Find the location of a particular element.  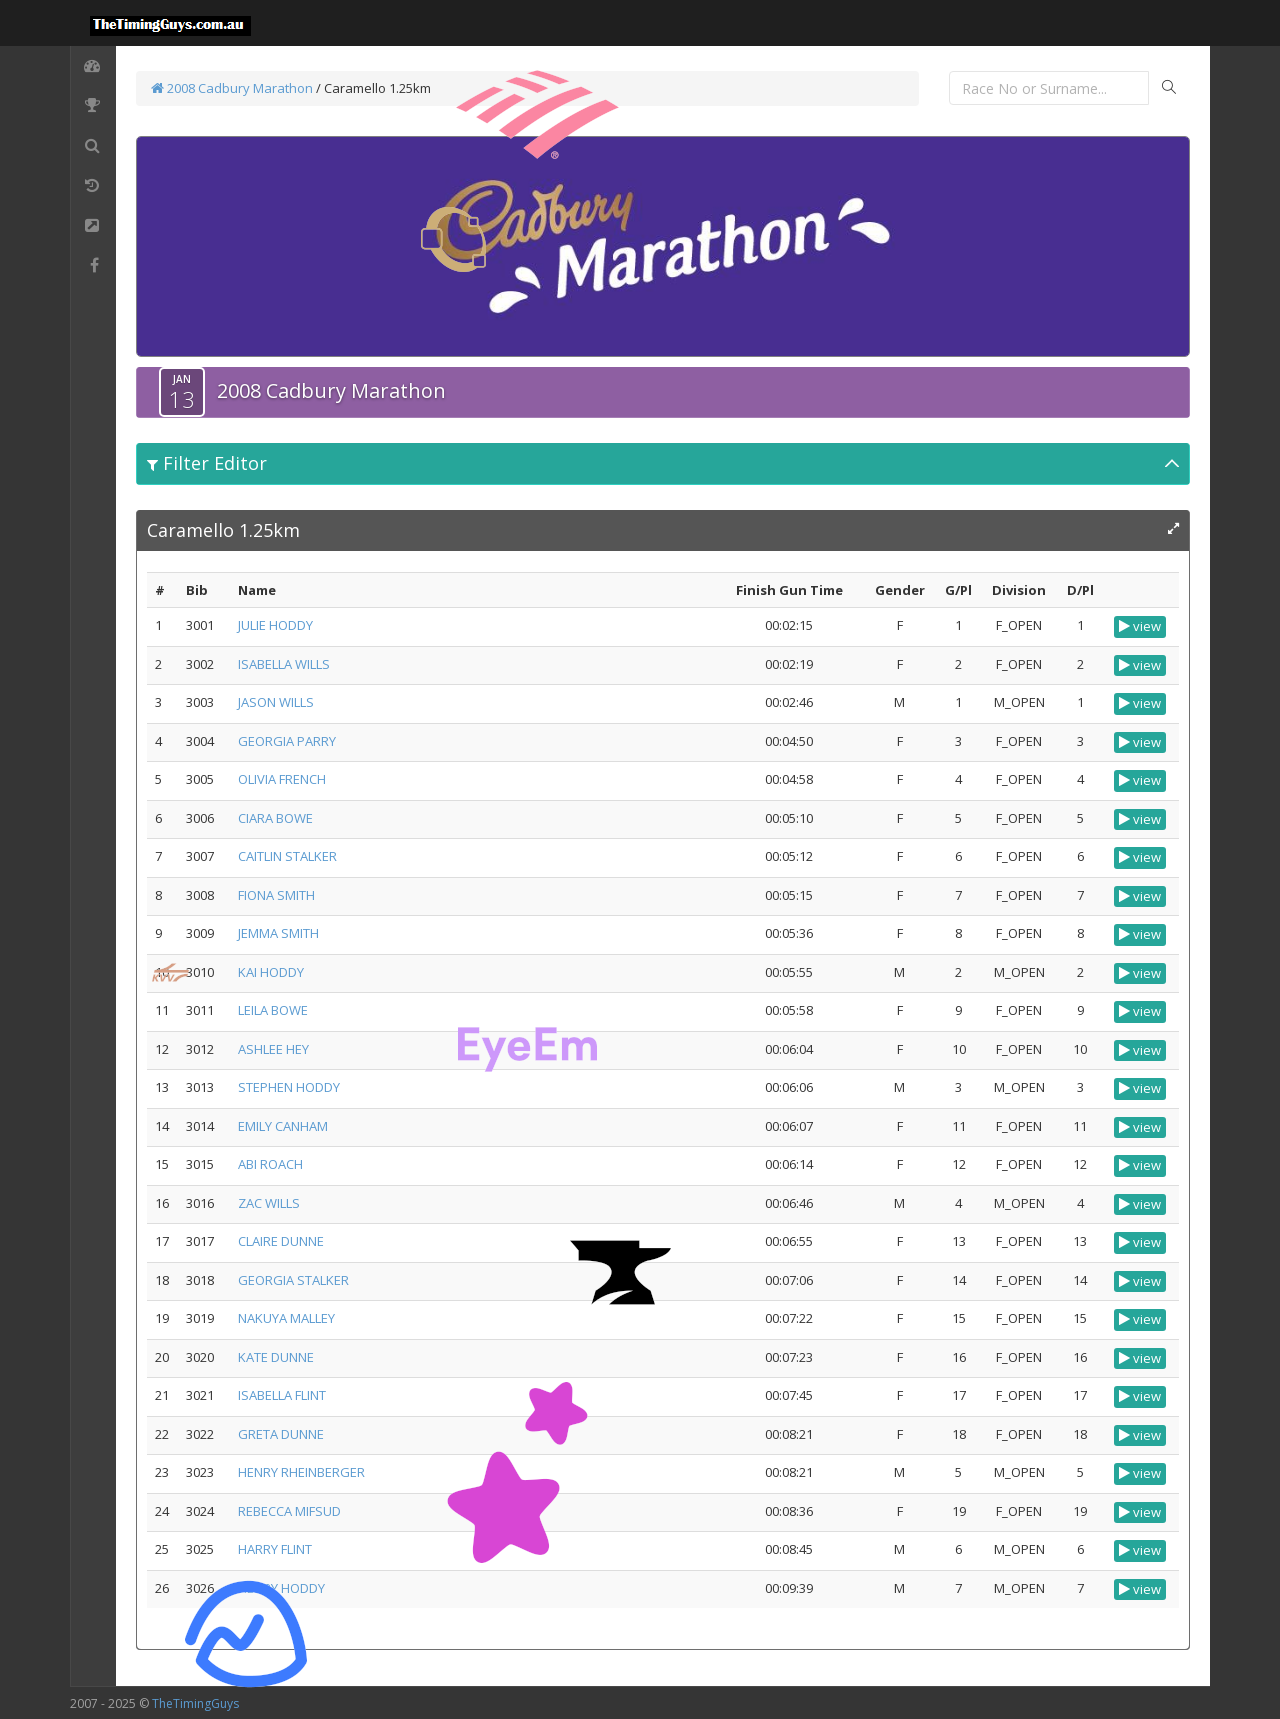

karlsruher verkehrsverbund (KVV) public transit logo is located at coordinates (170, 972).